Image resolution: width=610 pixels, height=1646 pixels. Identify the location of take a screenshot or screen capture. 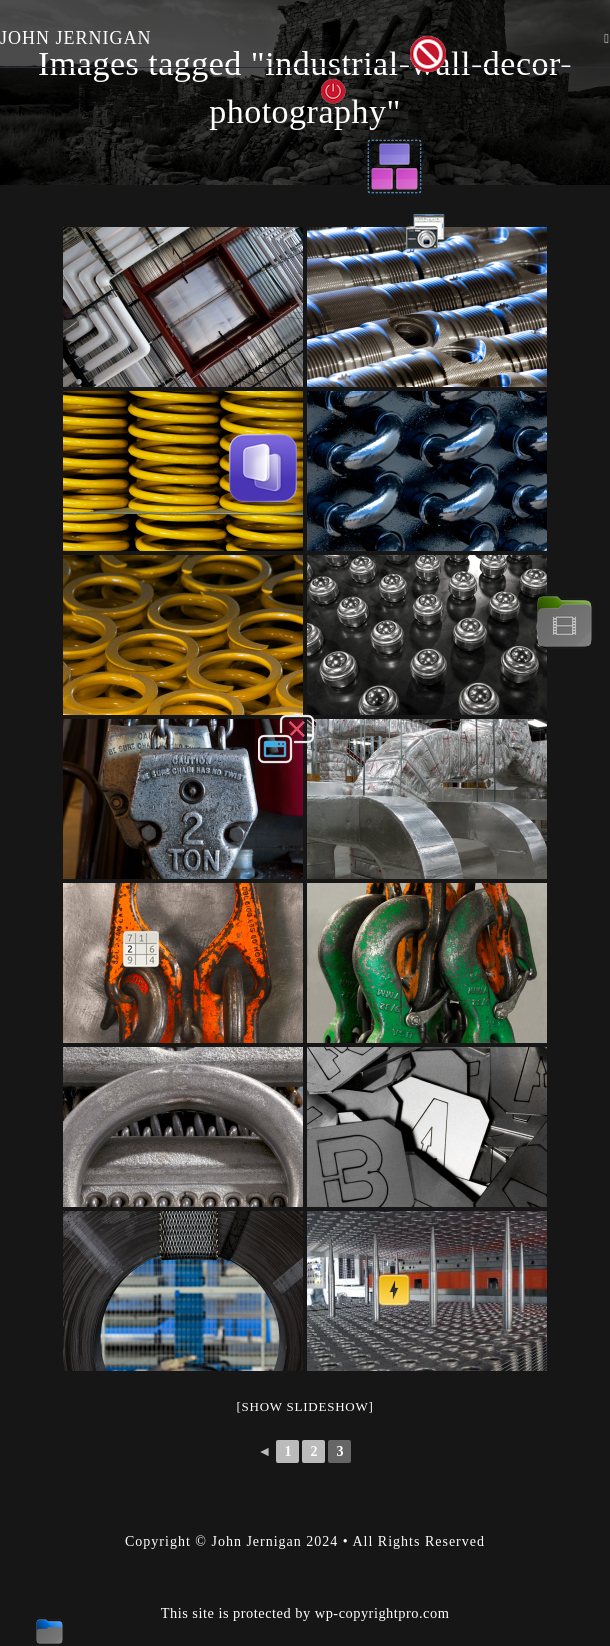
(425, 232).